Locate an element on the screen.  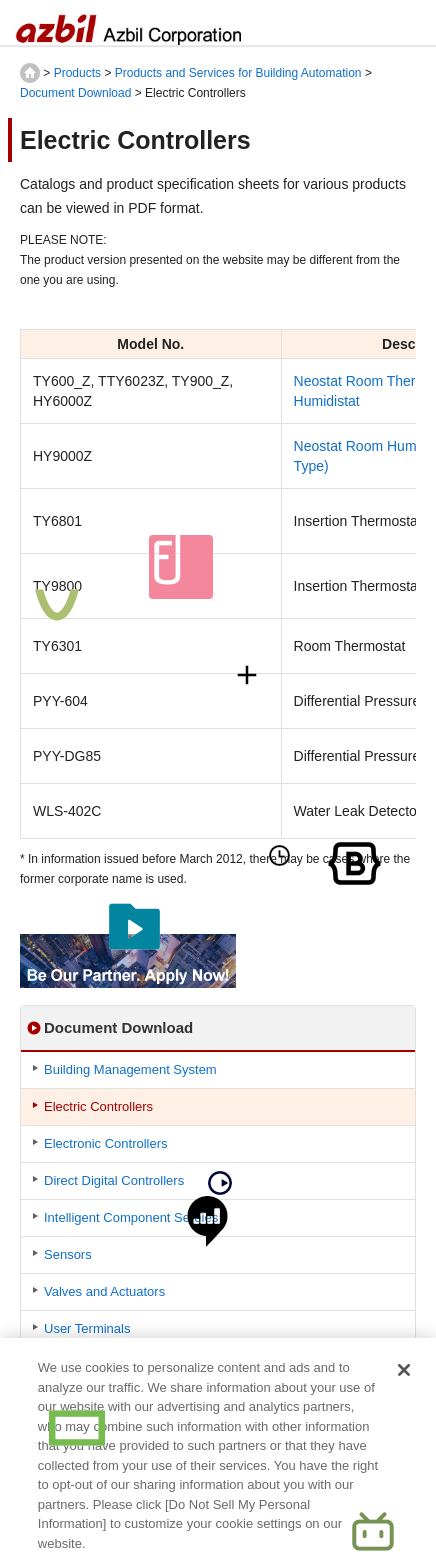
add a new item is located at coordinates (247, 675).